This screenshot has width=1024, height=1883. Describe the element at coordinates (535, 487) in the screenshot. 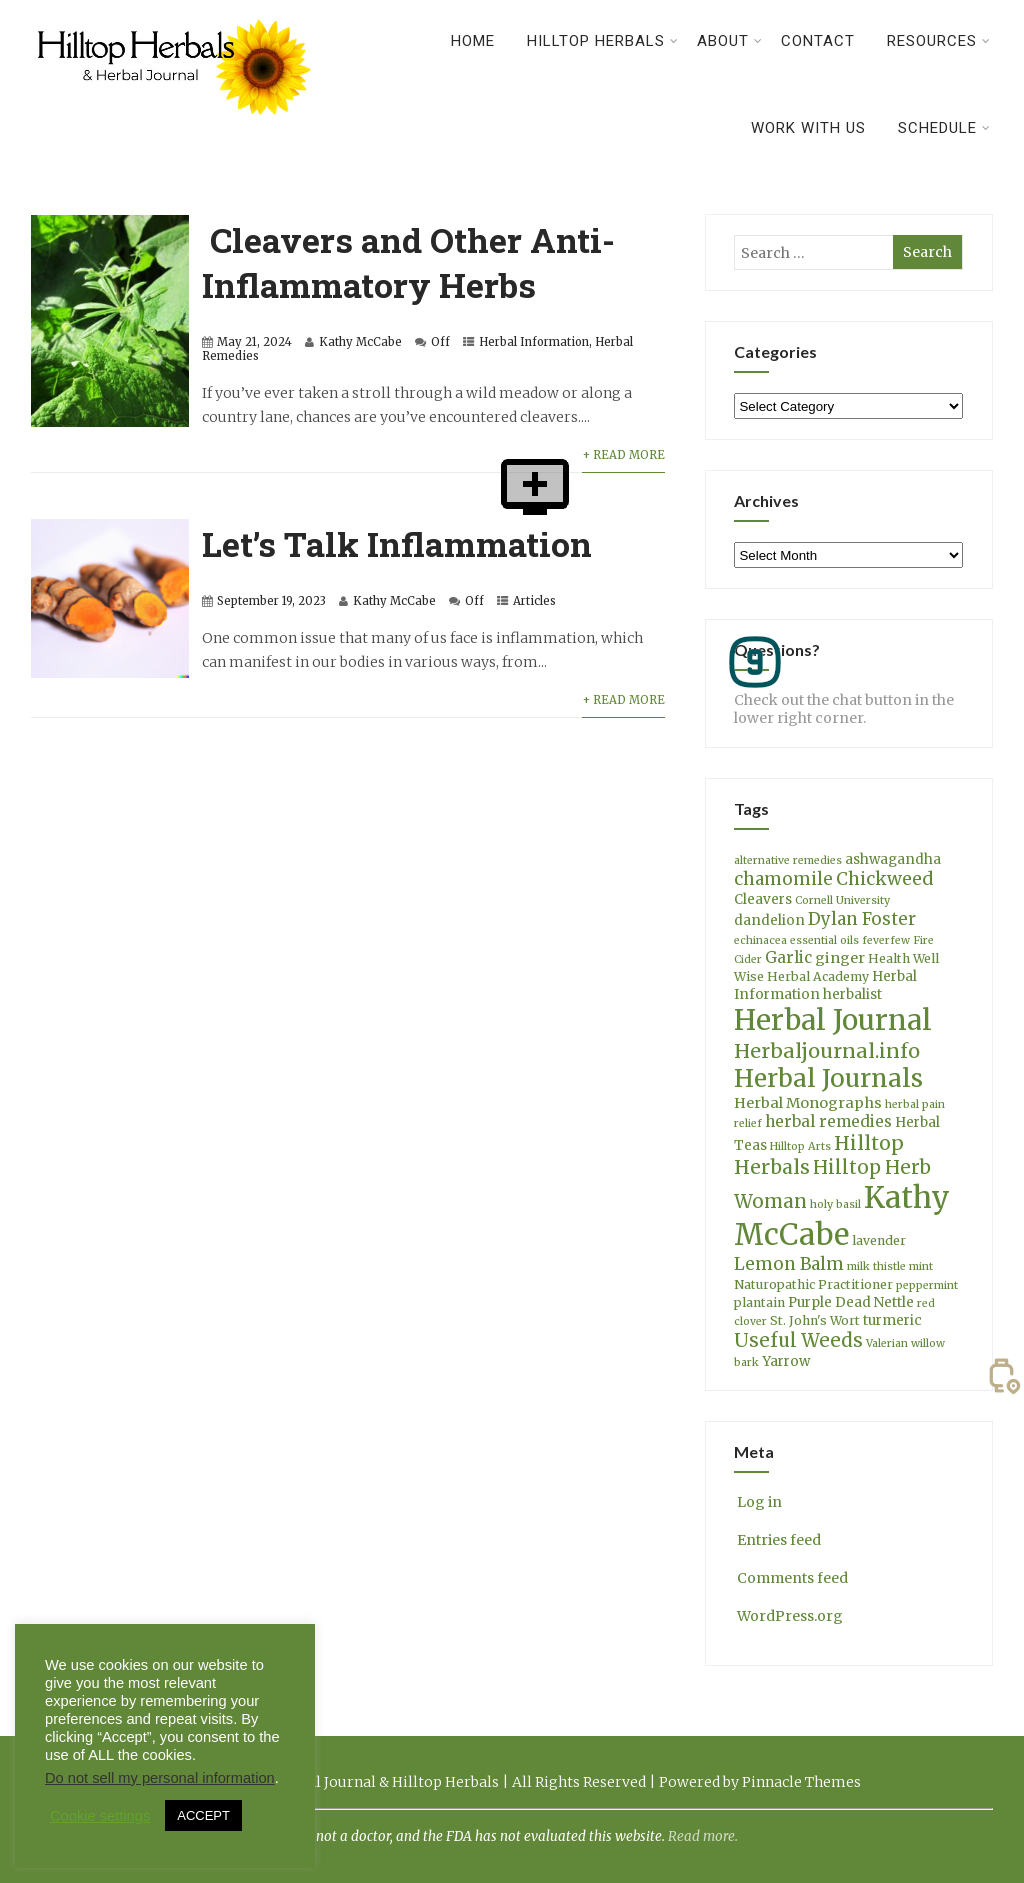

I see `add video to watch queue` at that location.